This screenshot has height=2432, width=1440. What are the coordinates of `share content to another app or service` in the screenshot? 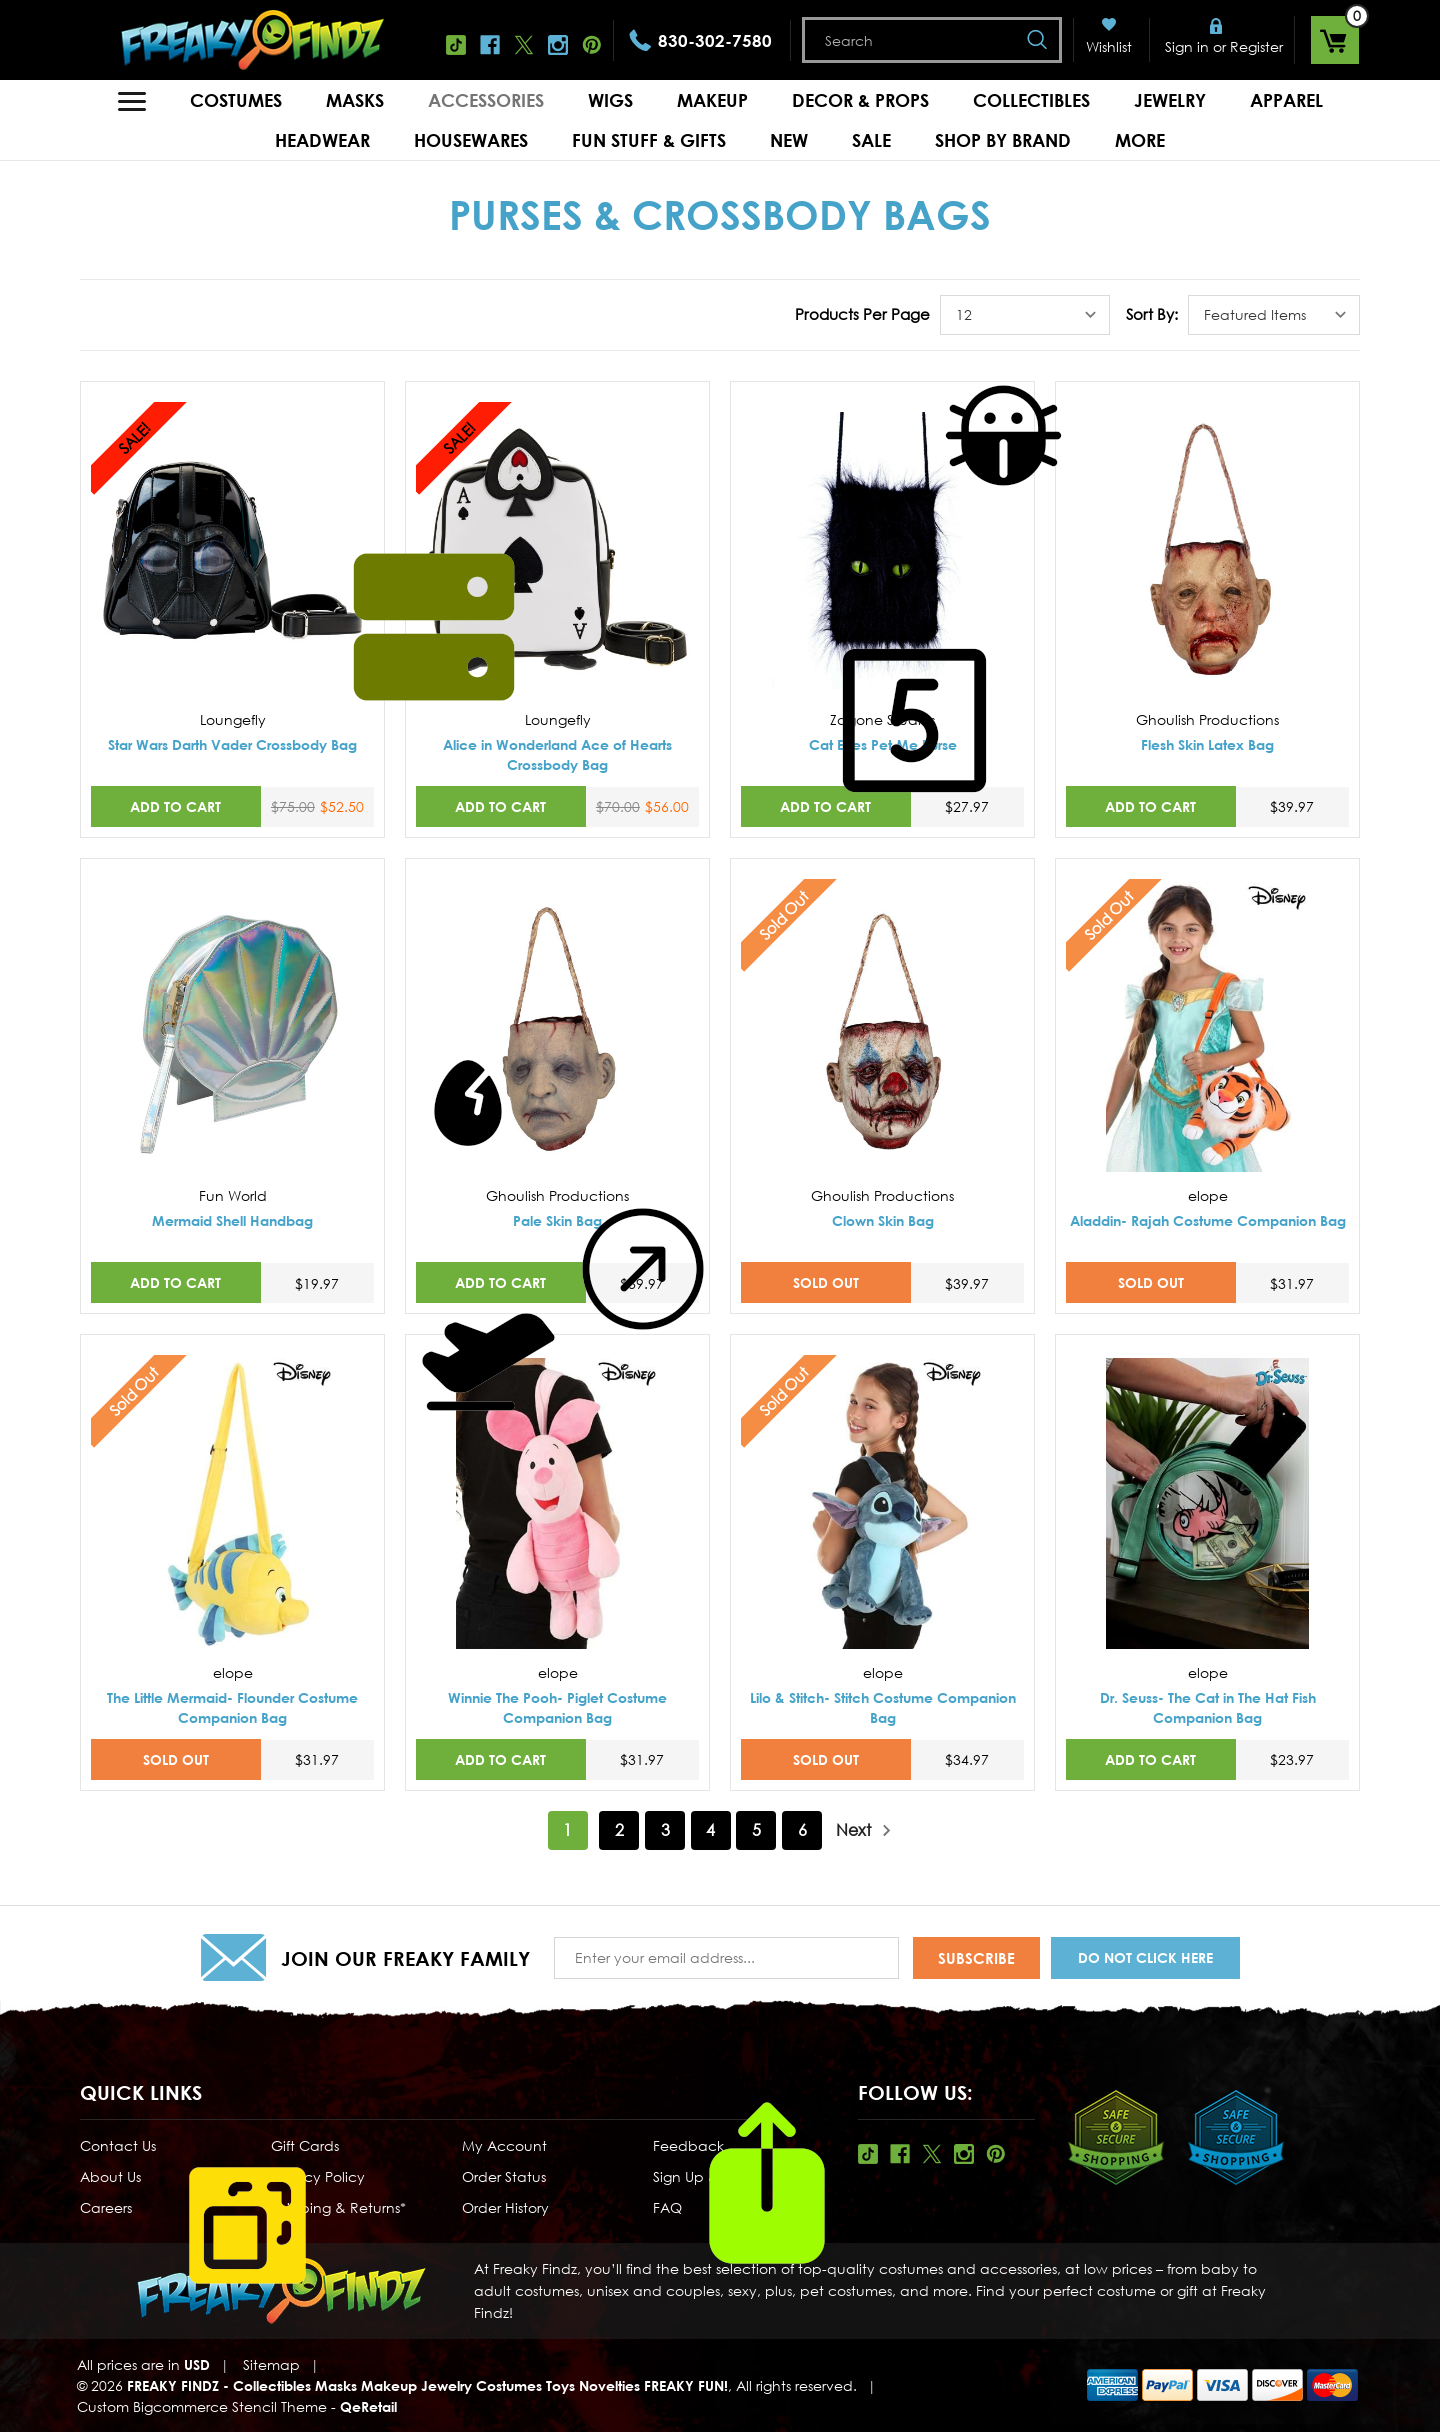 It's located at (767, 2183).